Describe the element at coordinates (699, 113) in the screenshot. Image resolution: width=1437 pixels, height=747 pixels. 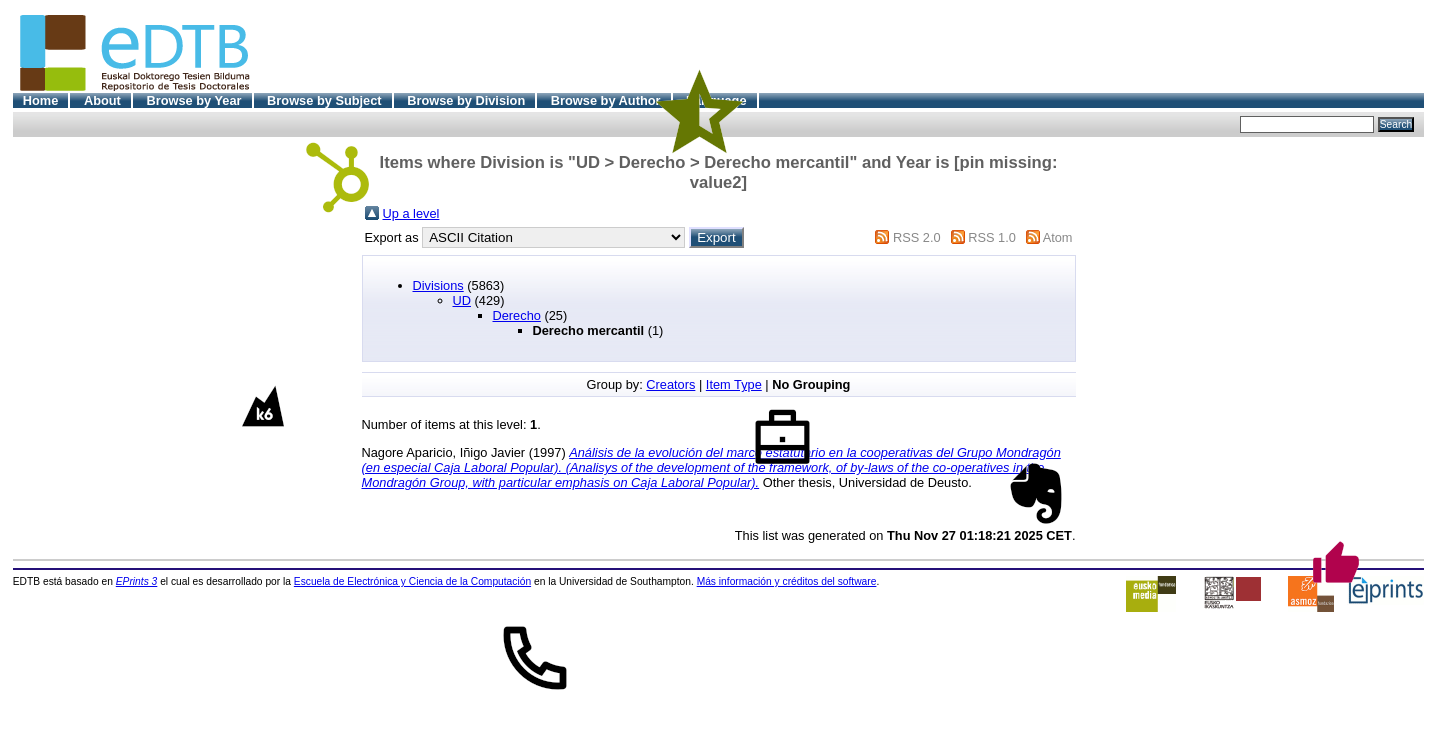
I see `indicates a partial or half-star rating` at that location.